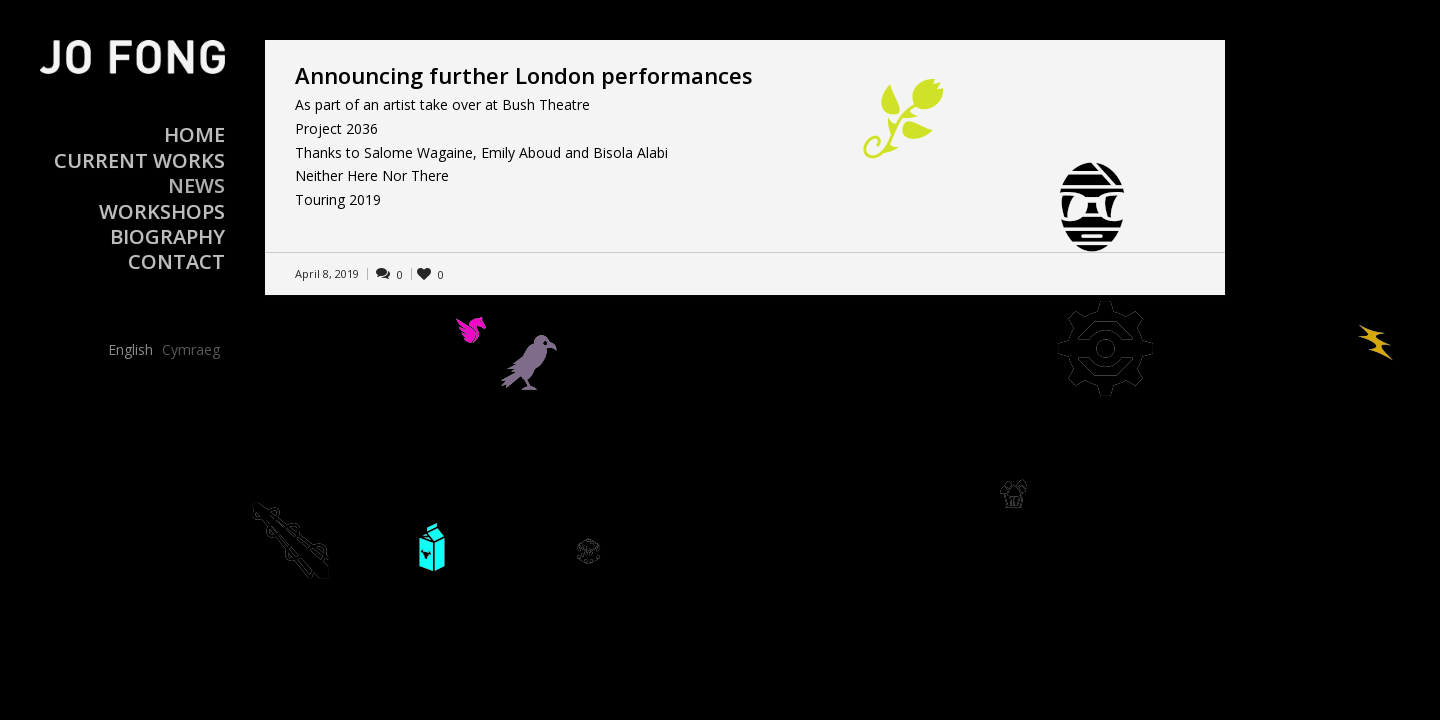  I want to click on toggle invisibility or stealth mode, so click(1092, 207).